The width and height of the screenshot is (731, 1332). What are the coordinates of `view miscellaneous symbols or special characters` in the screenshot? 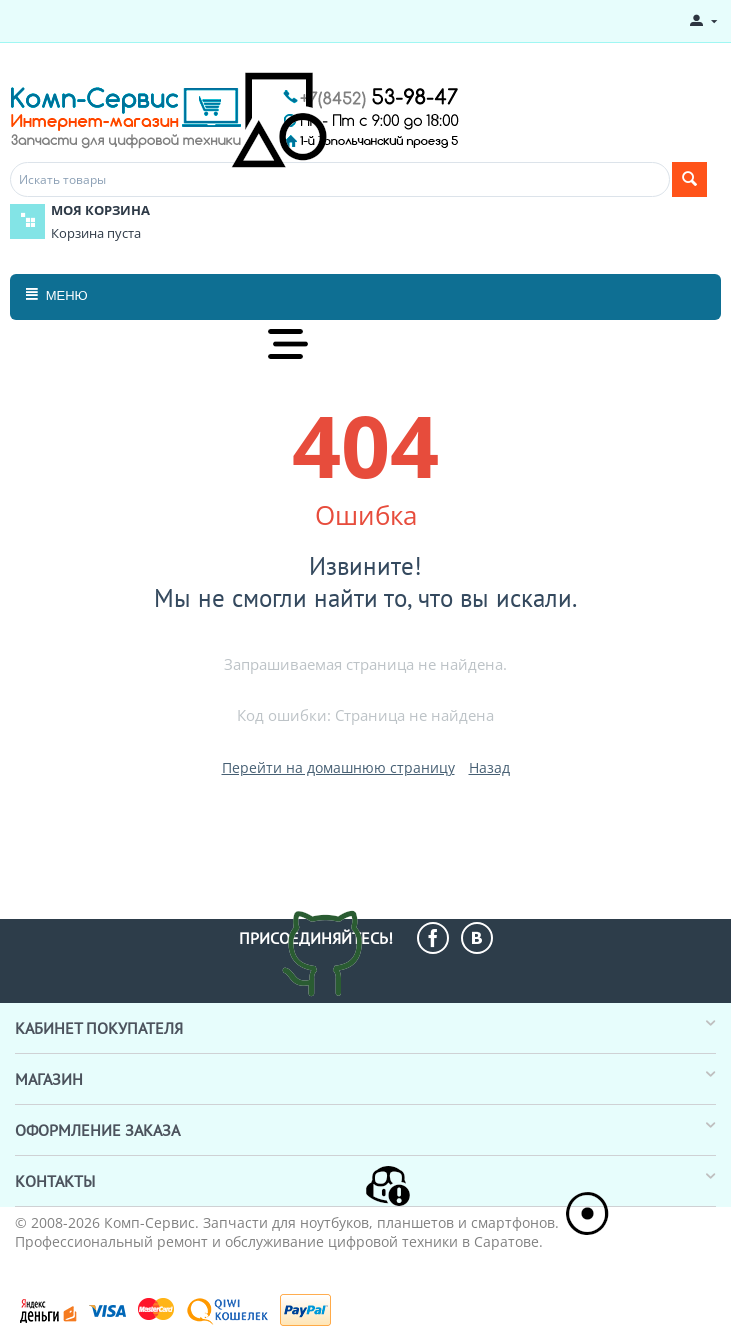 It's located at (279, 120).